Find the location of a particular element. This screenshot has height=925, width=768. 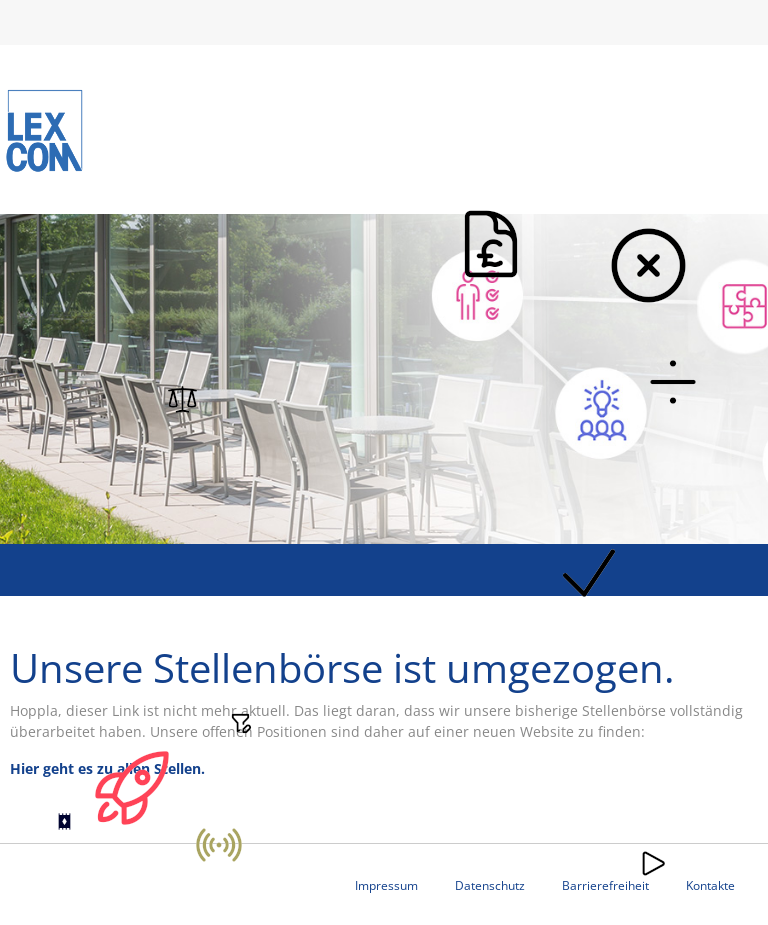

play media or video content is located at coordinates (653, 863).